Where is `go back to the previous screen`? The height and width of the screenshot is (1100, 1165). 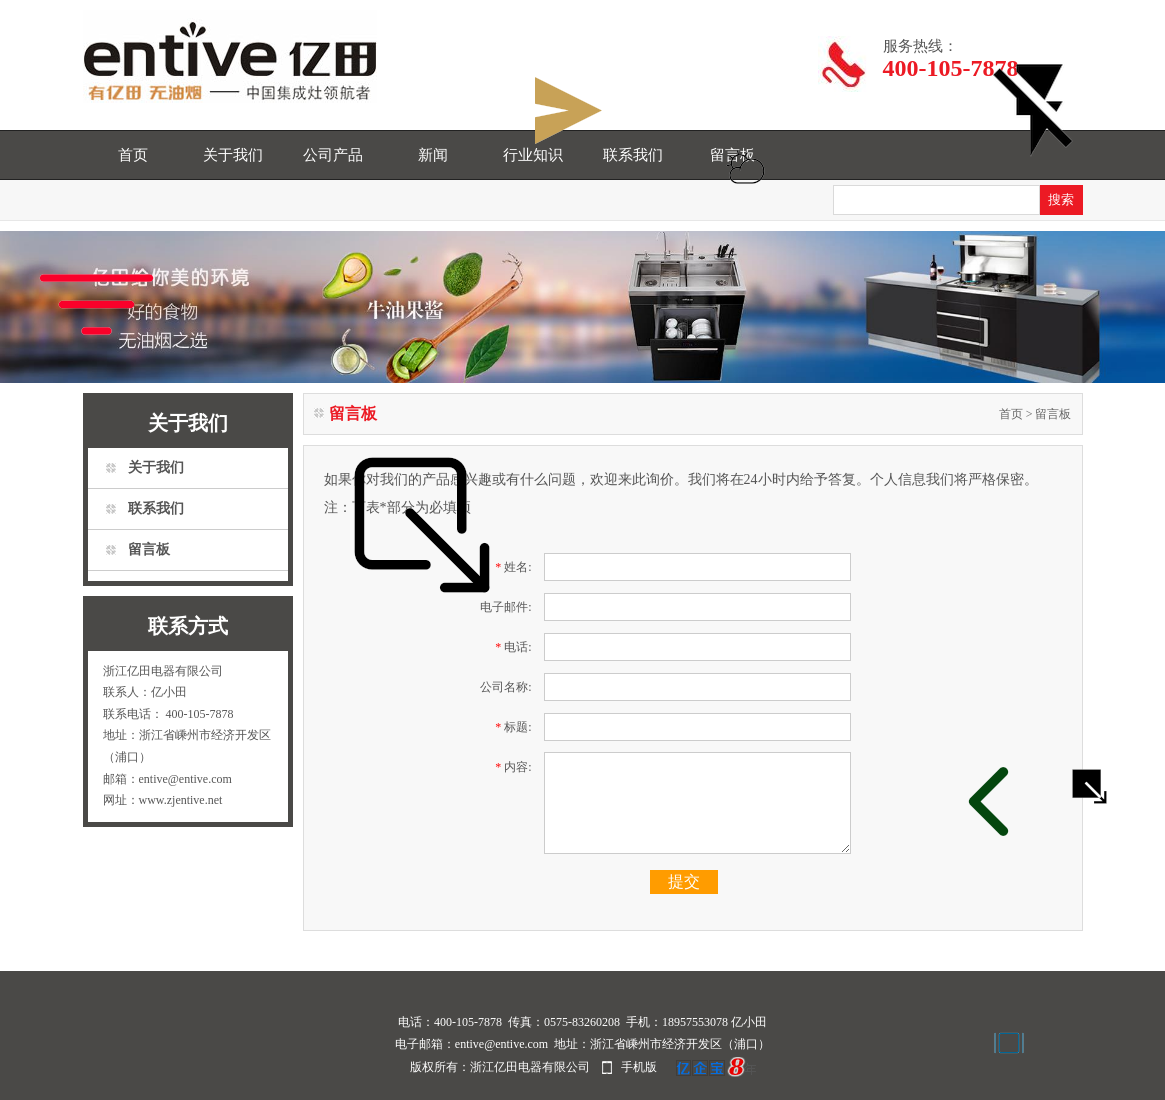
go back to the previous screen is located at coordinates (988, 801).